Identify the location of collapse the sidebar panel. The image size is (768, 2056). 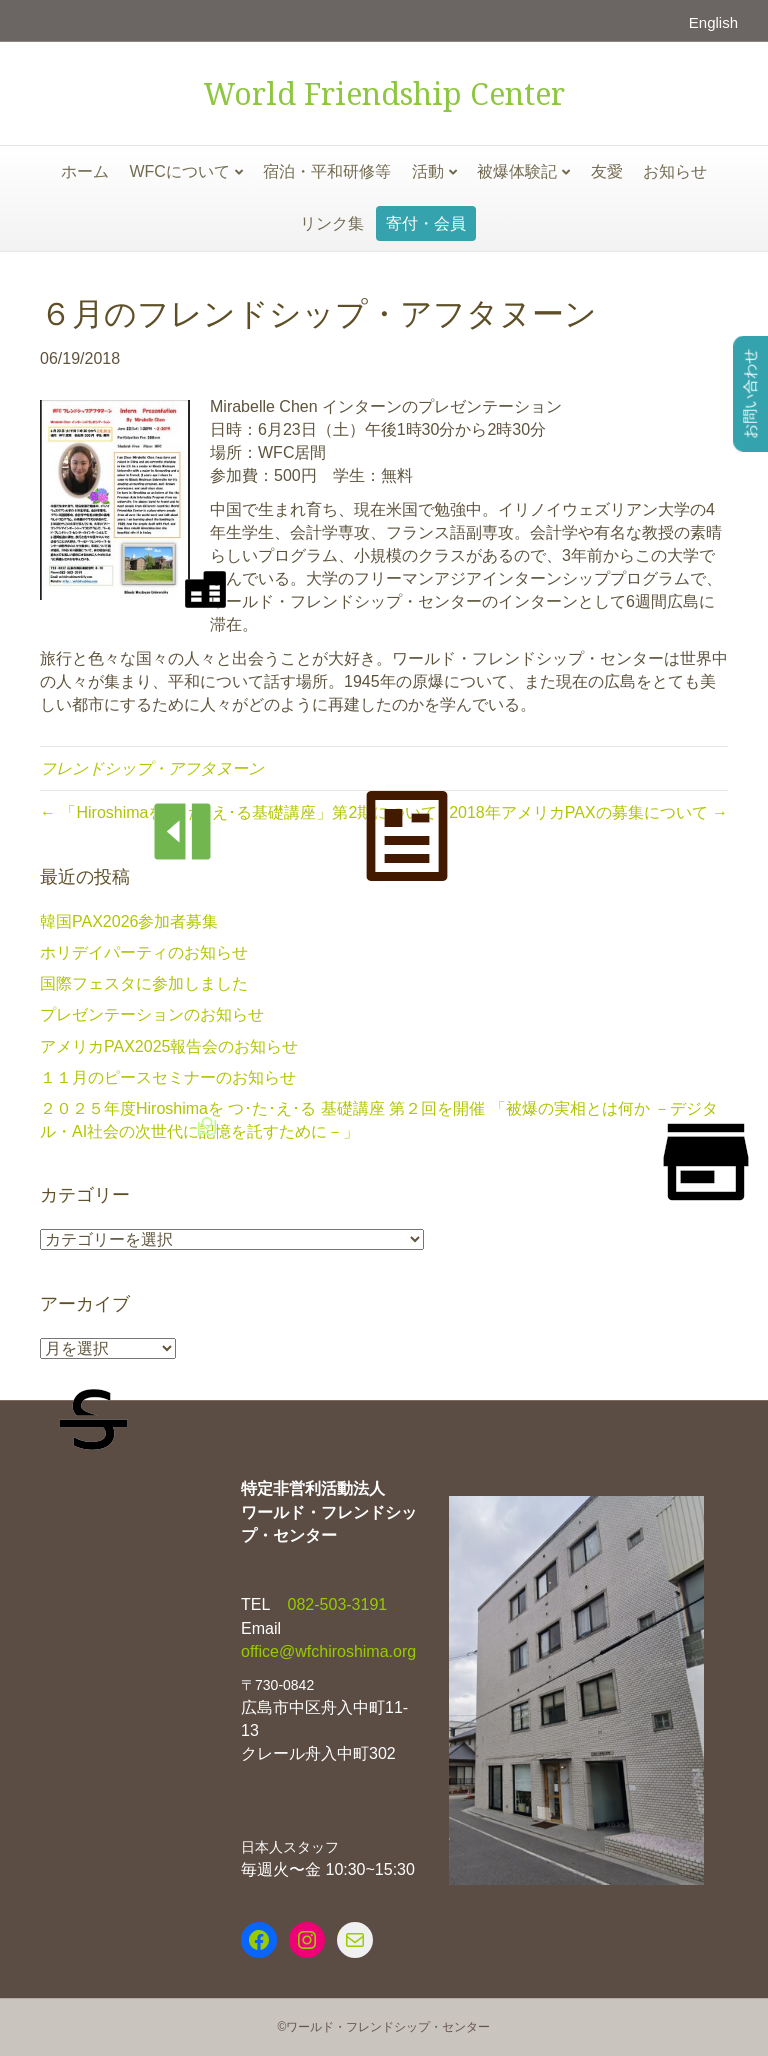
(182, 831).